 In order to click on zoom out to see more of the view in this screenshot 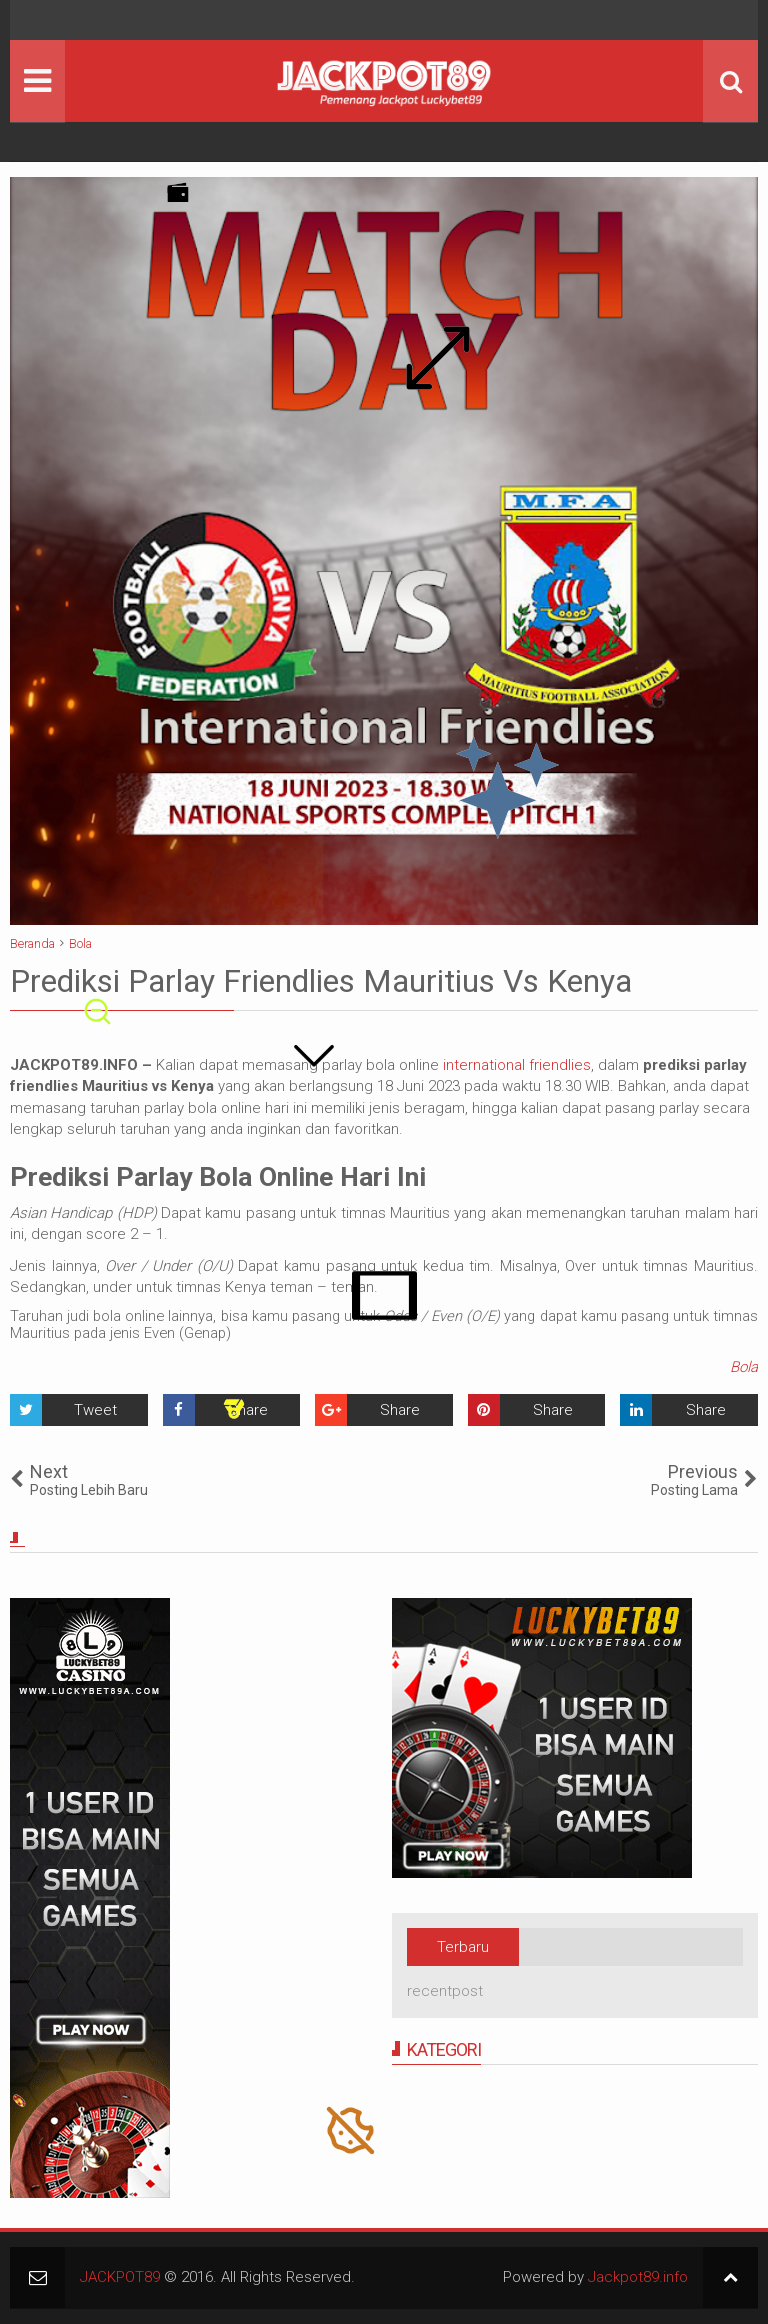, I will do `click(97, 1011)`.